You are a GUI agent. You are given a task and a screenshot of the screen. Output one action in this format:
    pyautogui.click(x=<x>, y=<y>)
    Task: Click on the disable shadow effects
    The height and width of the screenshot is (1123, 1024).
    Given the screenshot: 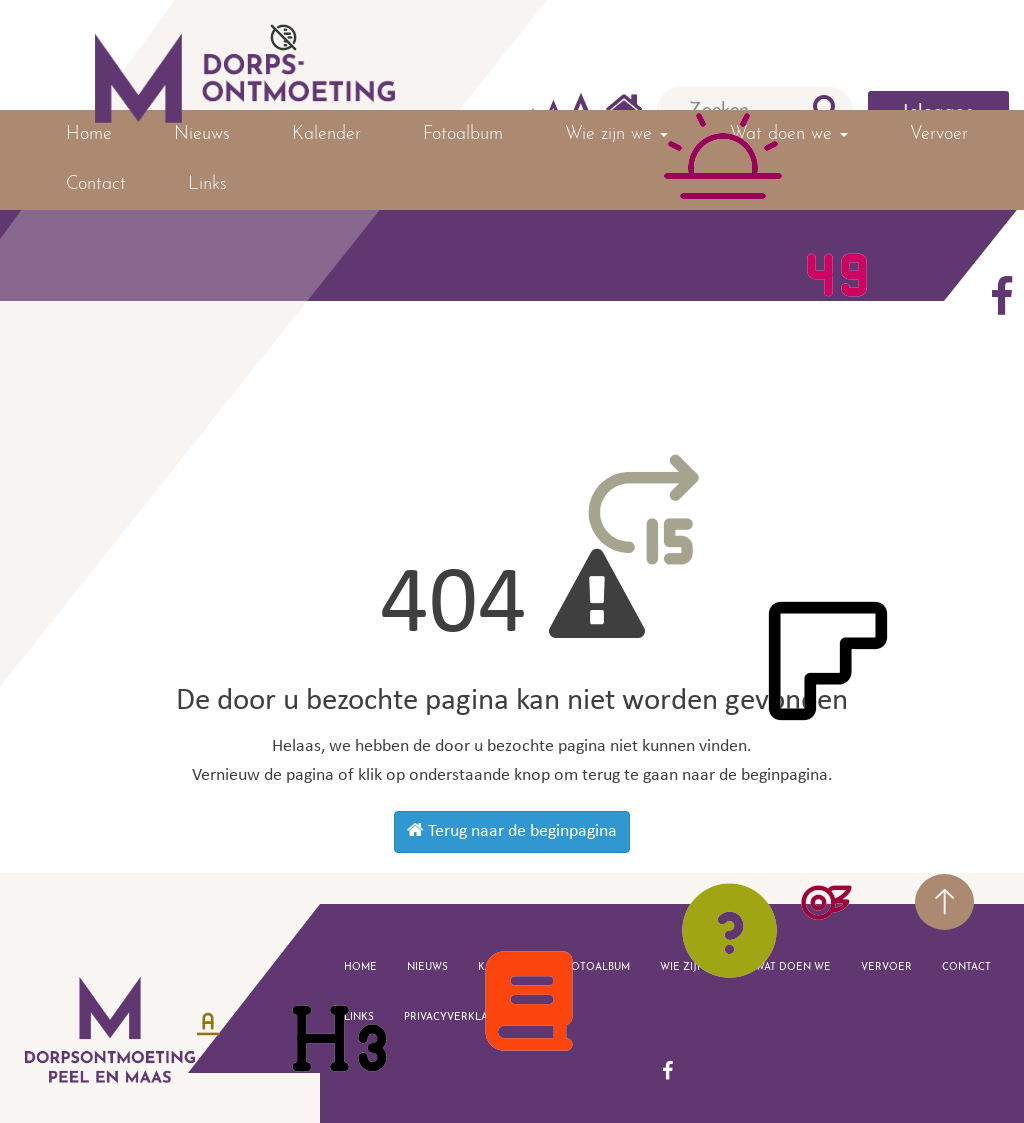 What is the action you would take?
    pyautogui.click(x=283, y=37)
    